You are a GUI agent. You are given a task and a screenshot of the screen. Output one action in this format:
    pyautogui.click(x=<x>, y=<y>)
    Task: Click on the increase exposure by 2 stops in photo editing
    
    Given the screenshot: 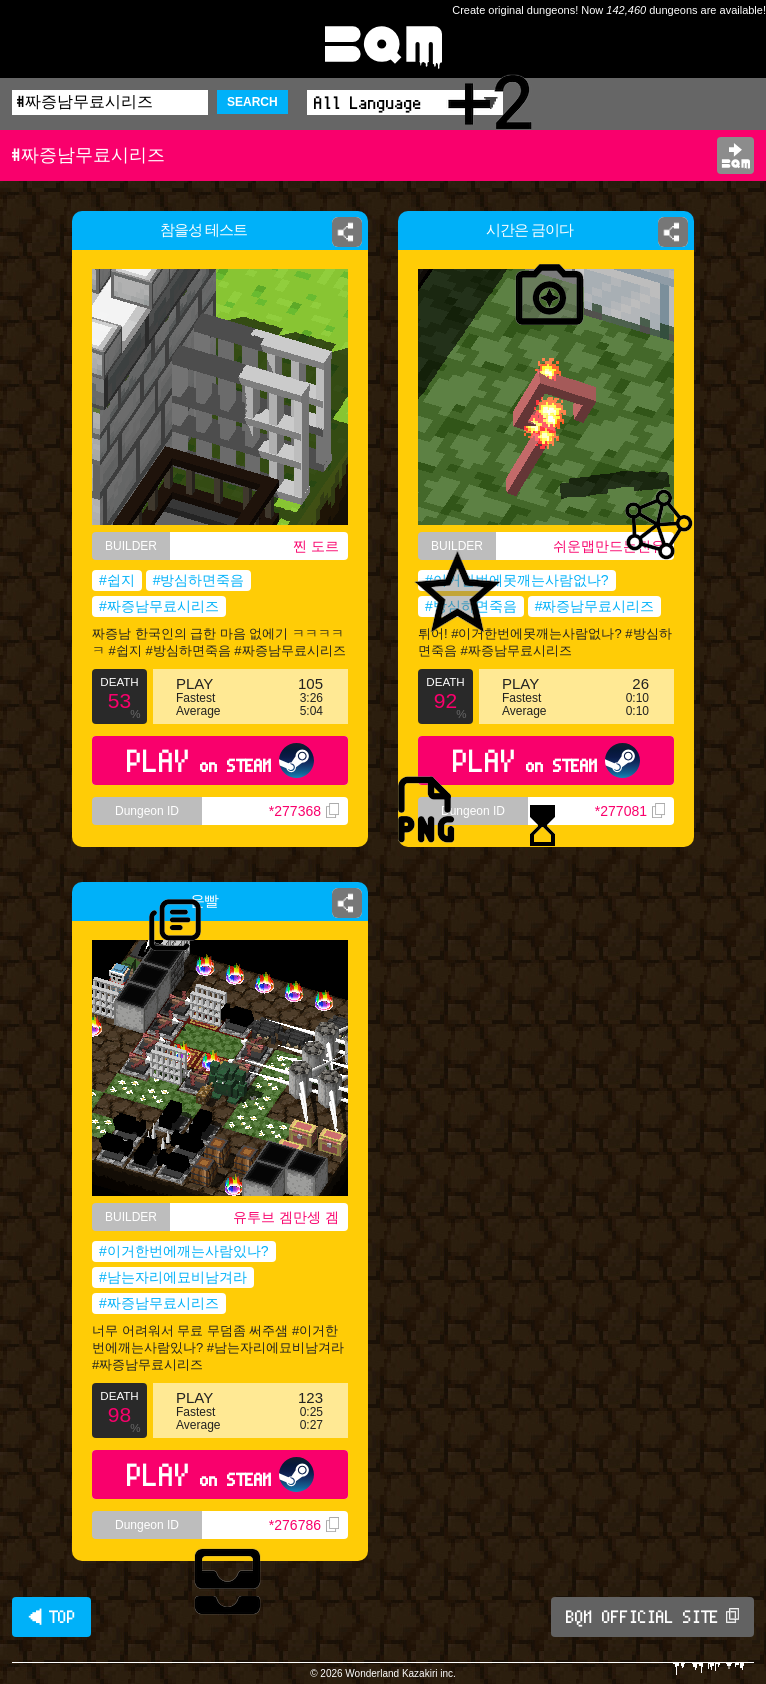 What is the action you would take?
    pyautogui.click(x=490, y=104)
    